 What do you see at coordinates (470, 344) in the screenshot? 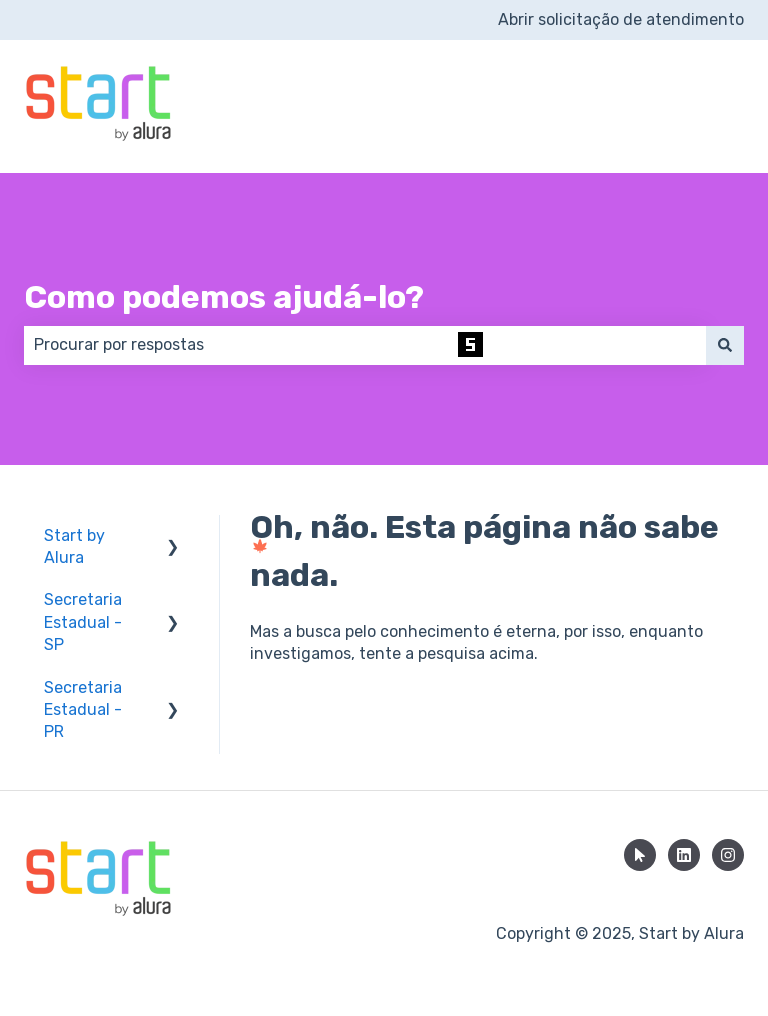
I see `select image filter or preset number 5` at bounding box center [470, 344].